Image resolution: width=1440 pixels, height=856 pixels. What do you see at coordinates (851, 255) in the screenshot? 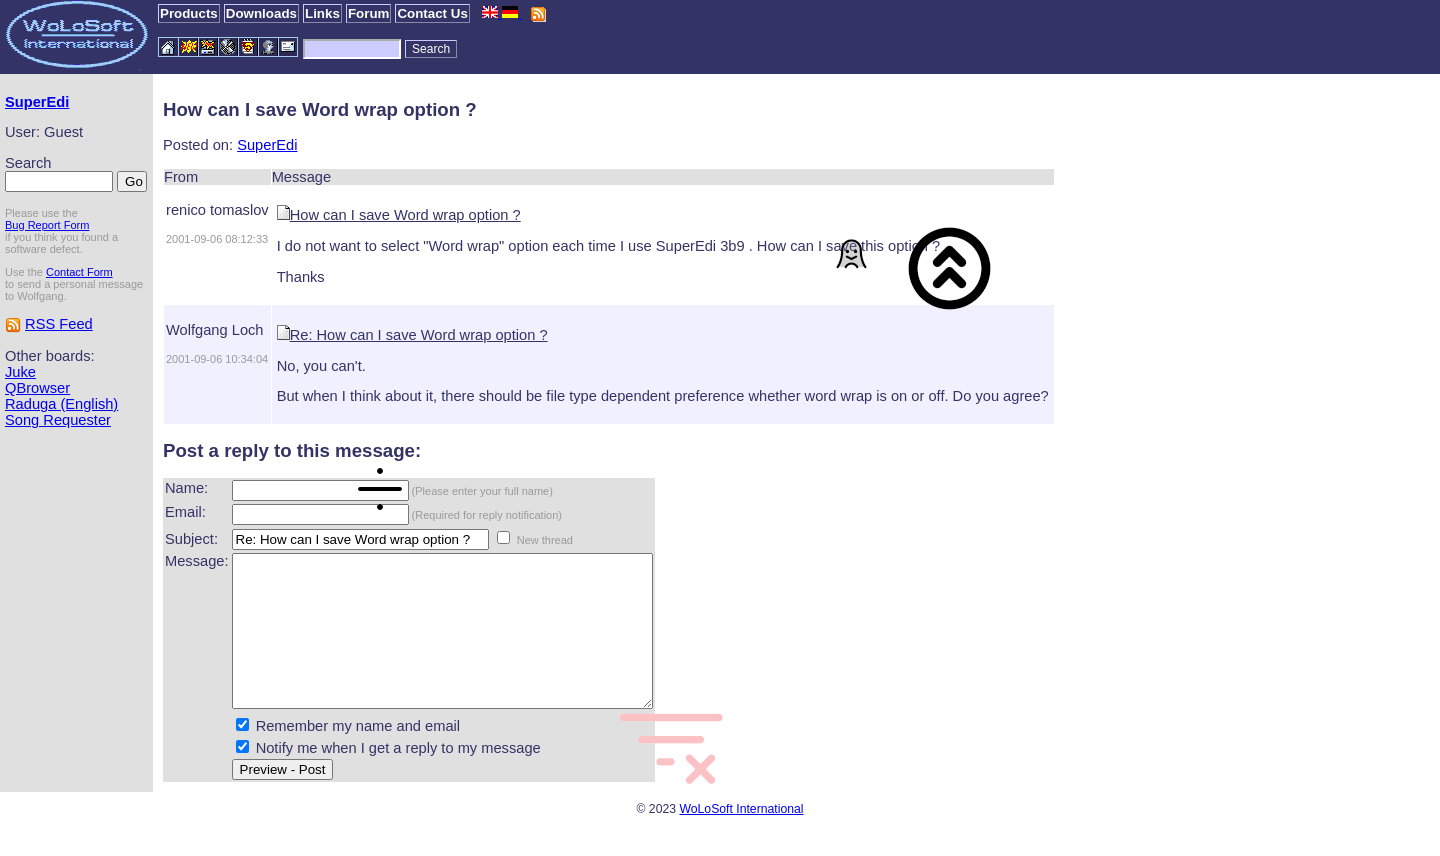
I see `linux operating system logo` at bounding box center [851, 255].